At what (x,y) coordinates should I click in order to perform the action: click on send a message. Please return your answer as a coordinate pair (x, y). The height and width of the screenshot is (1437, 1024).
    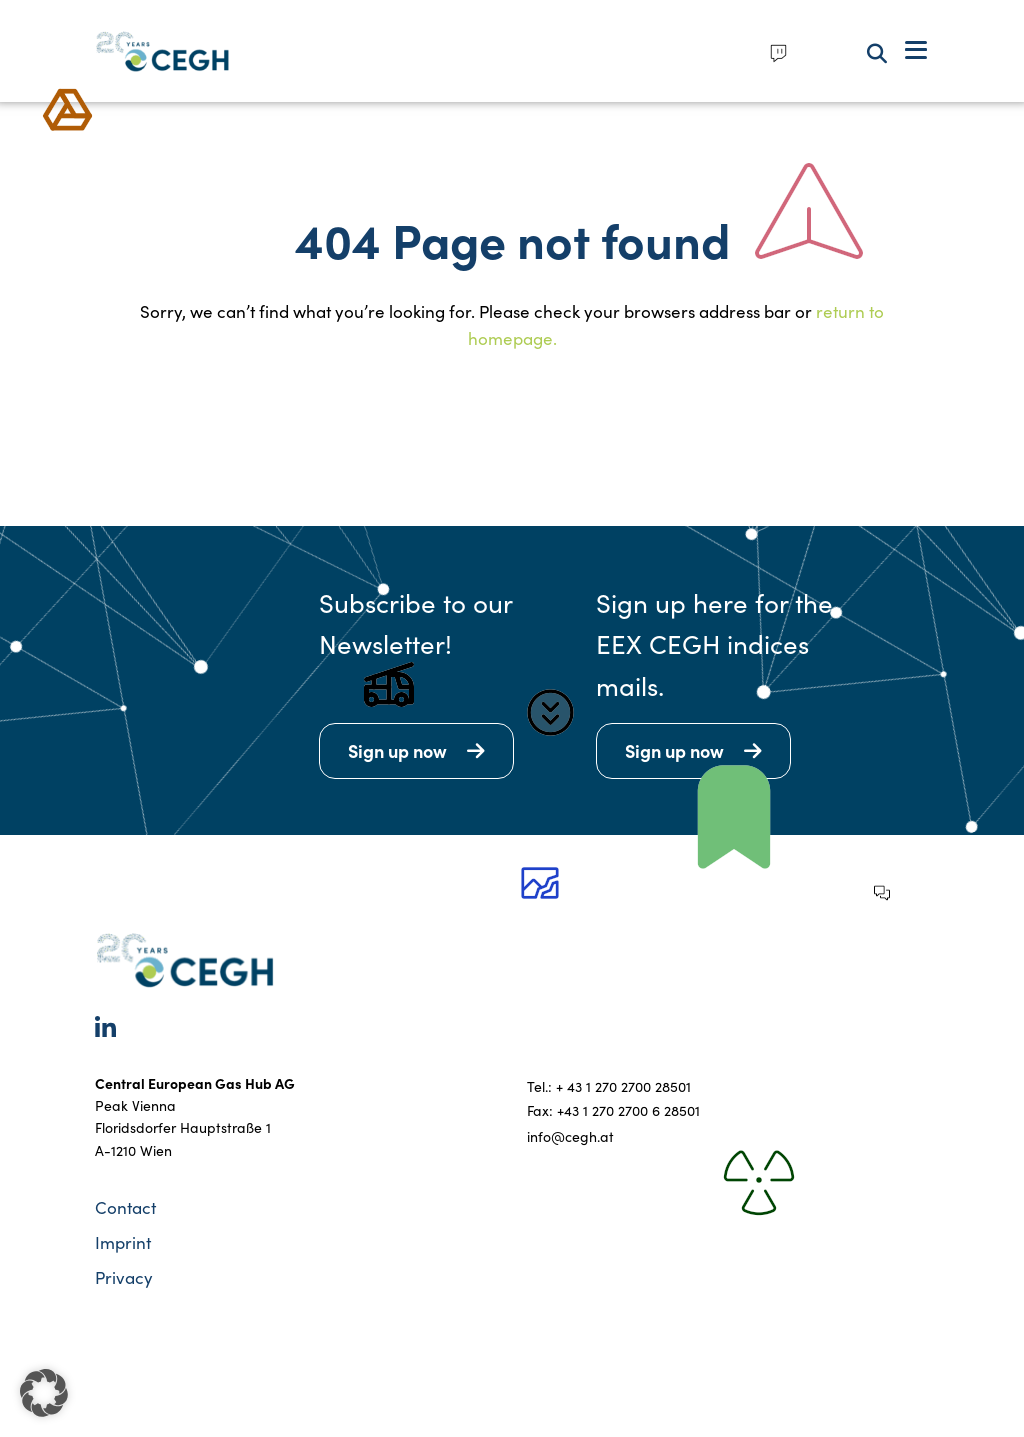
    Looking at the image, I should click on (809, 213).